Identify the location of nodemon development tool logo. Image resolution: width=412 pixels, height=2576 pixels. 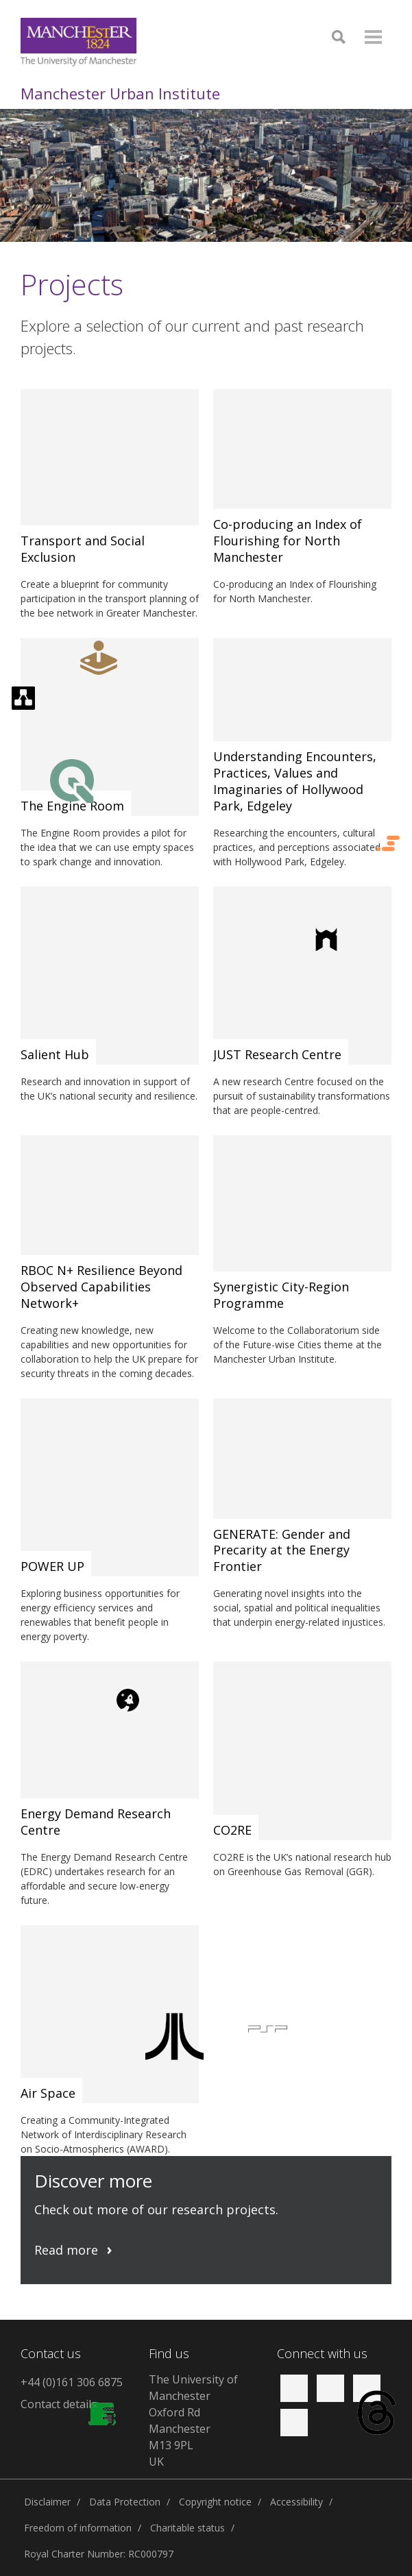
(326, 939).